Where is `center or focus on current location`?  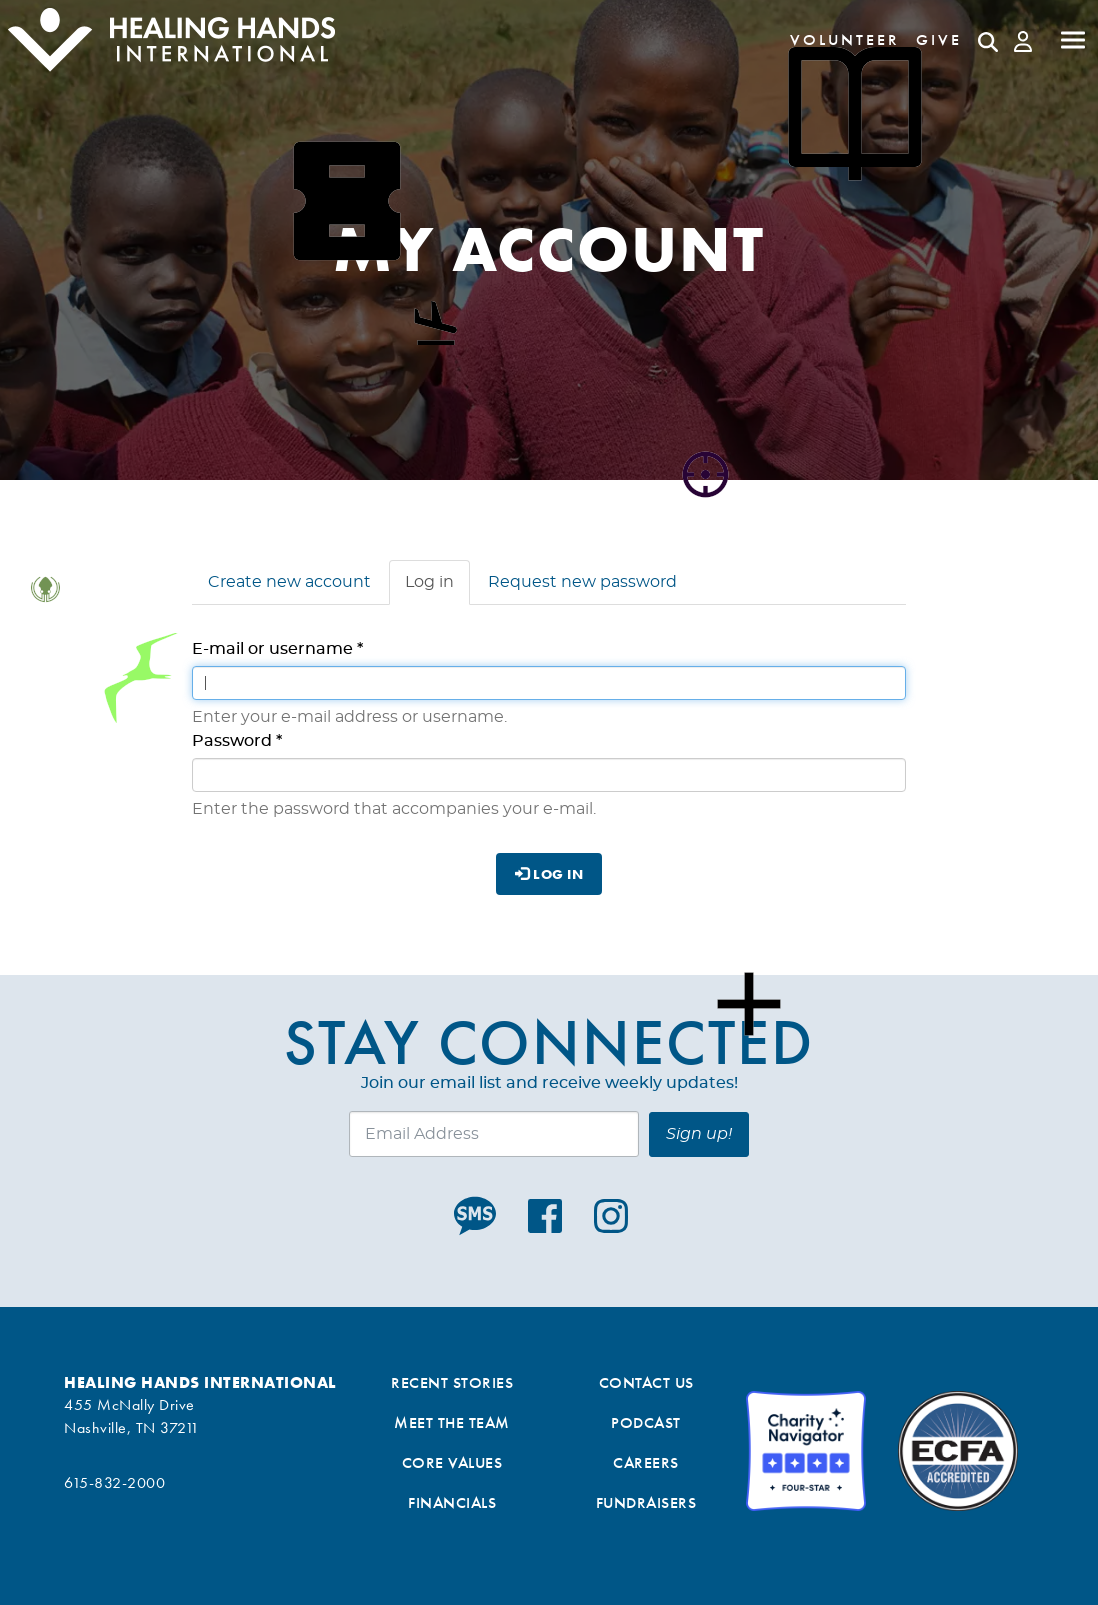 center or focus on current location is located at coordinates (705, 474).